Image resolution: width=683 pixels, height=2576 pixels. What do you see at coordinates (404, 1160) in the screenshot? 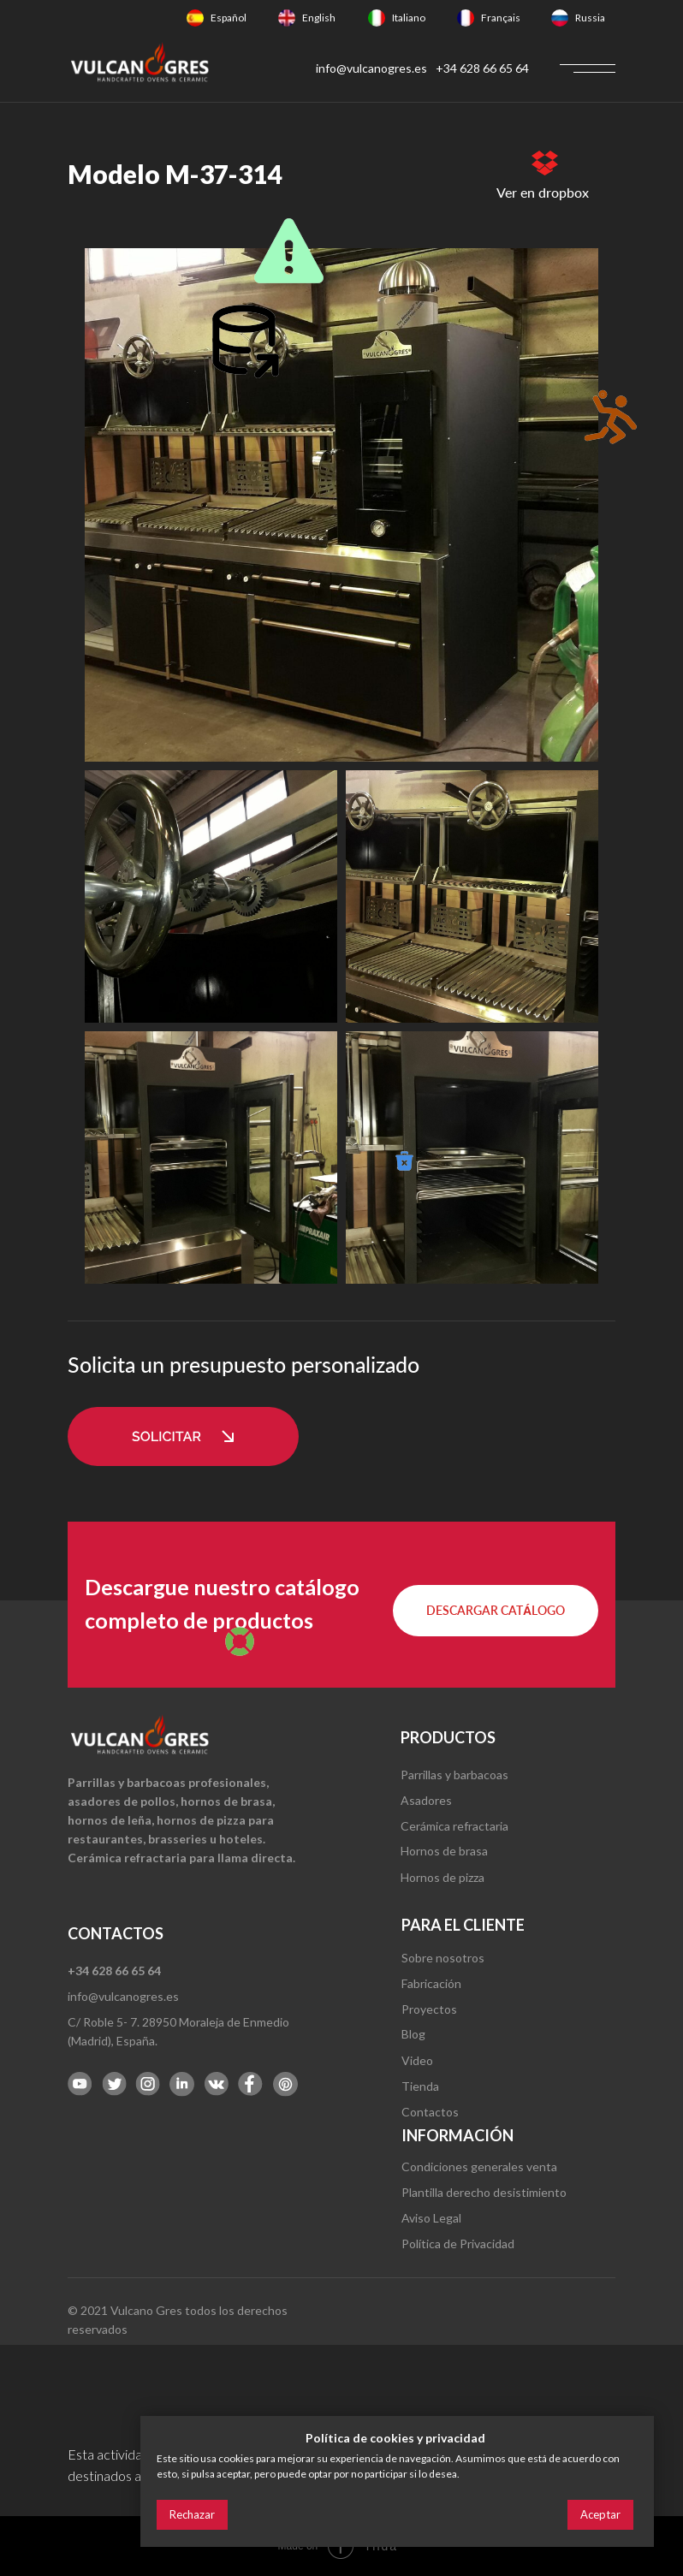
I see `permanently delete item` at bounding box center [404, 1160].